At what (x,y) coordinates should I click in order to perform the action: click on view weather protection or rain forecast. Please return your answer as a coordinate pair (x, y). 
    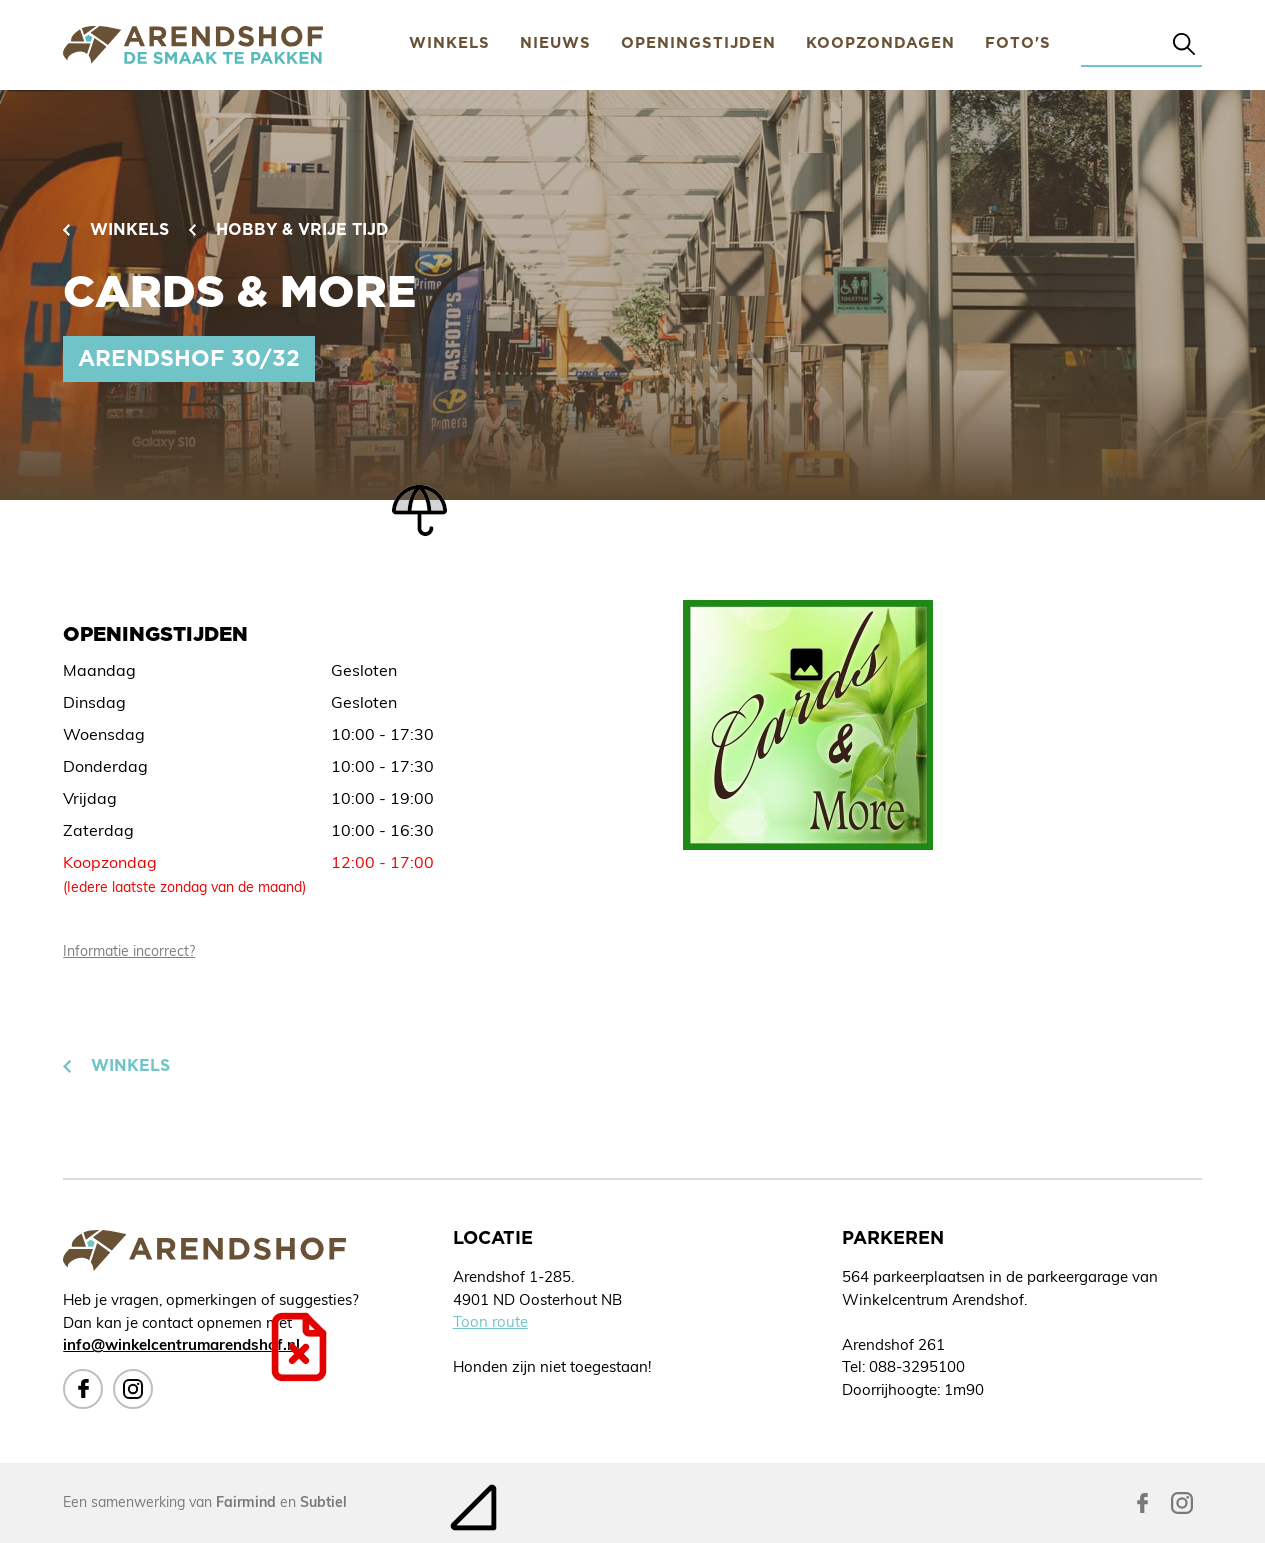
    Looking at the image, I should click on (419, 510).